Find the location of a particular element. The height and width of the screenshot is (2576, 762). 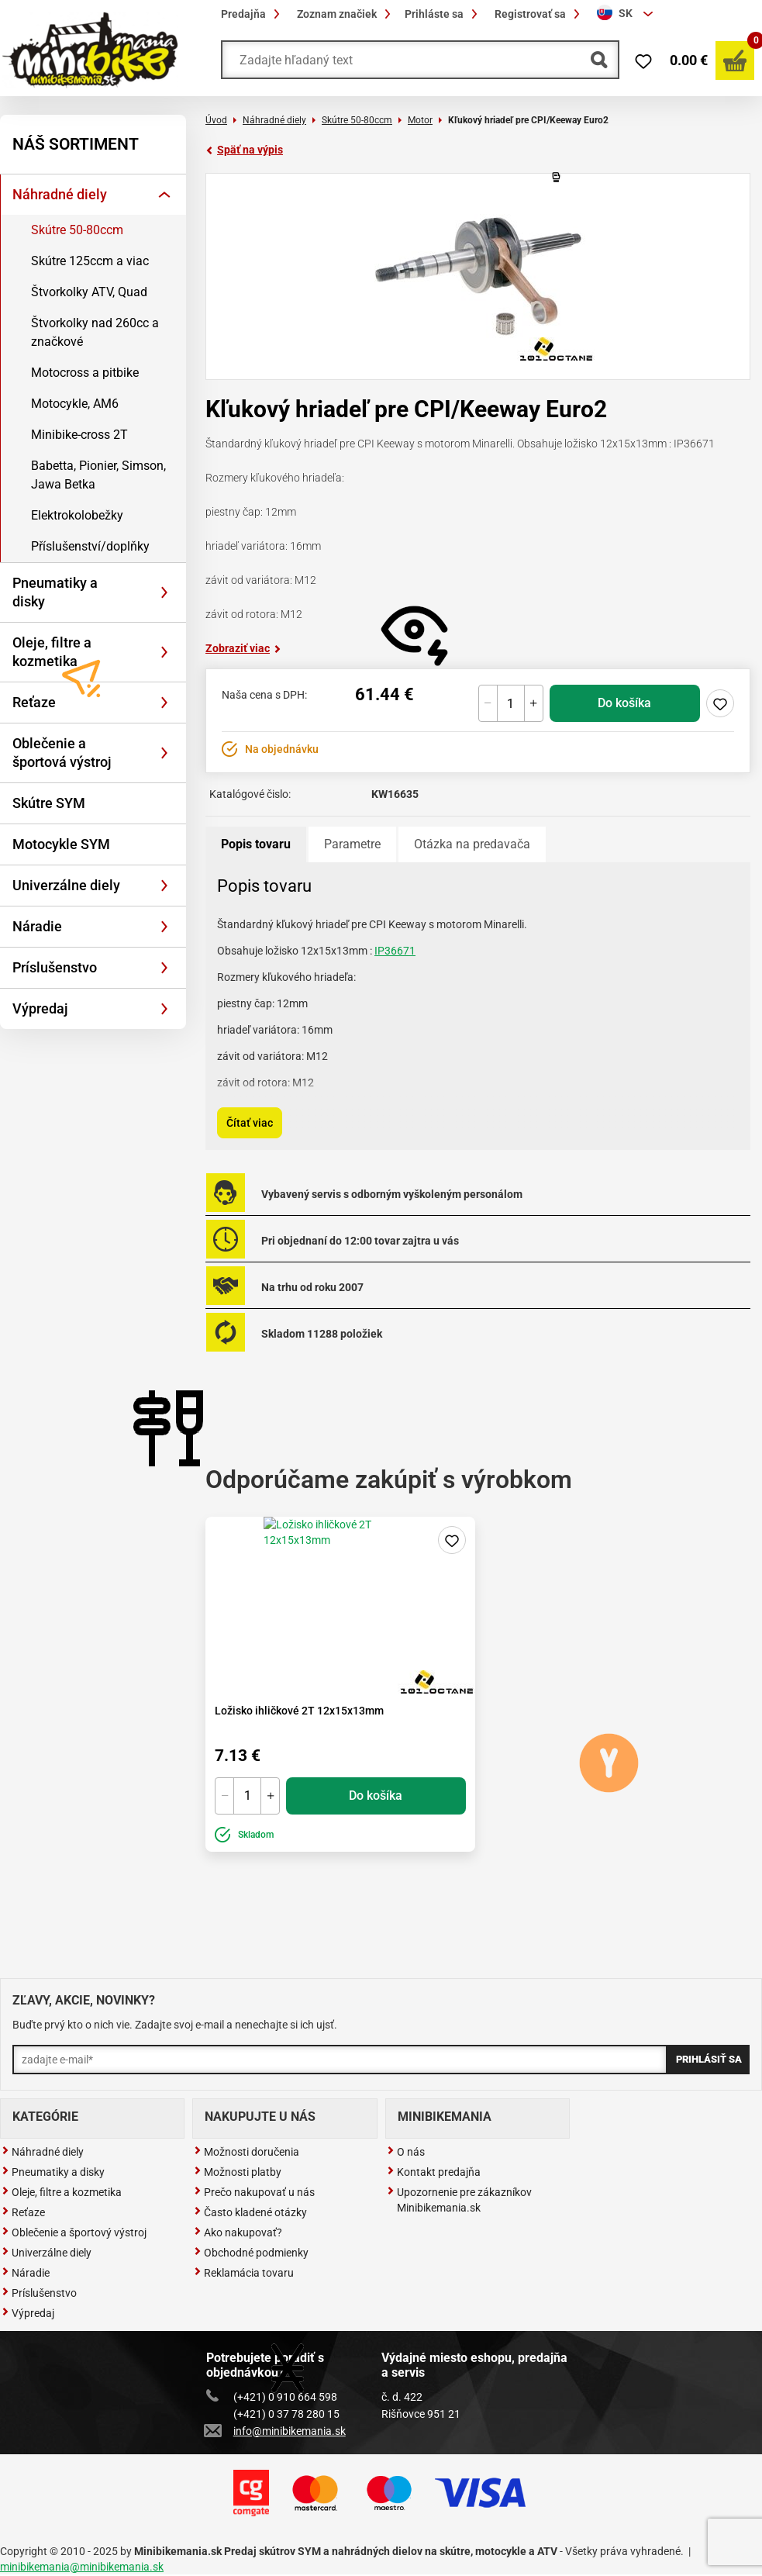

find nearby deals and discounts is located at coordinates (81, 679).